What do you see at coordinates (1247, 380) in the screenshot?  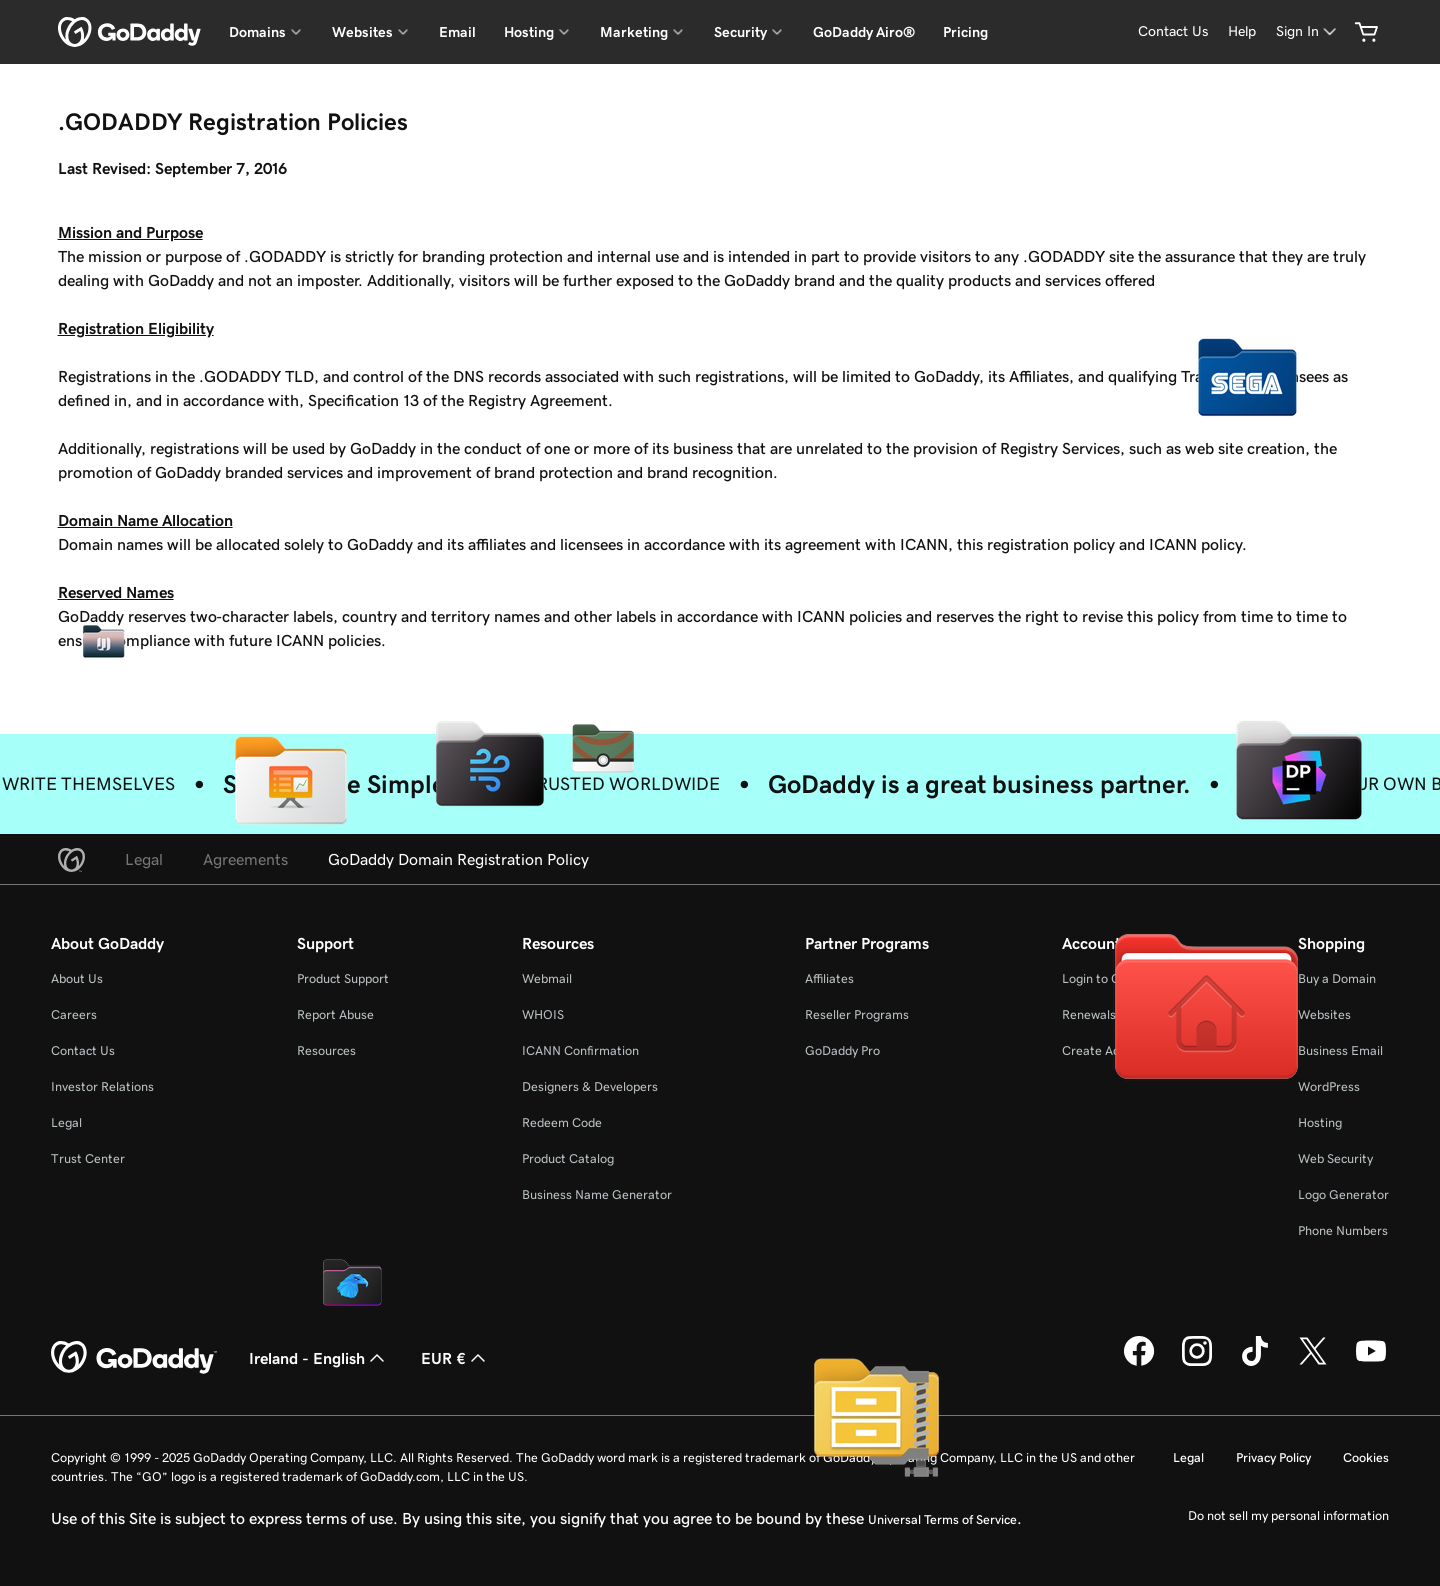 I see `open folder containing sega games or files` at bounding box center [1247, 380].